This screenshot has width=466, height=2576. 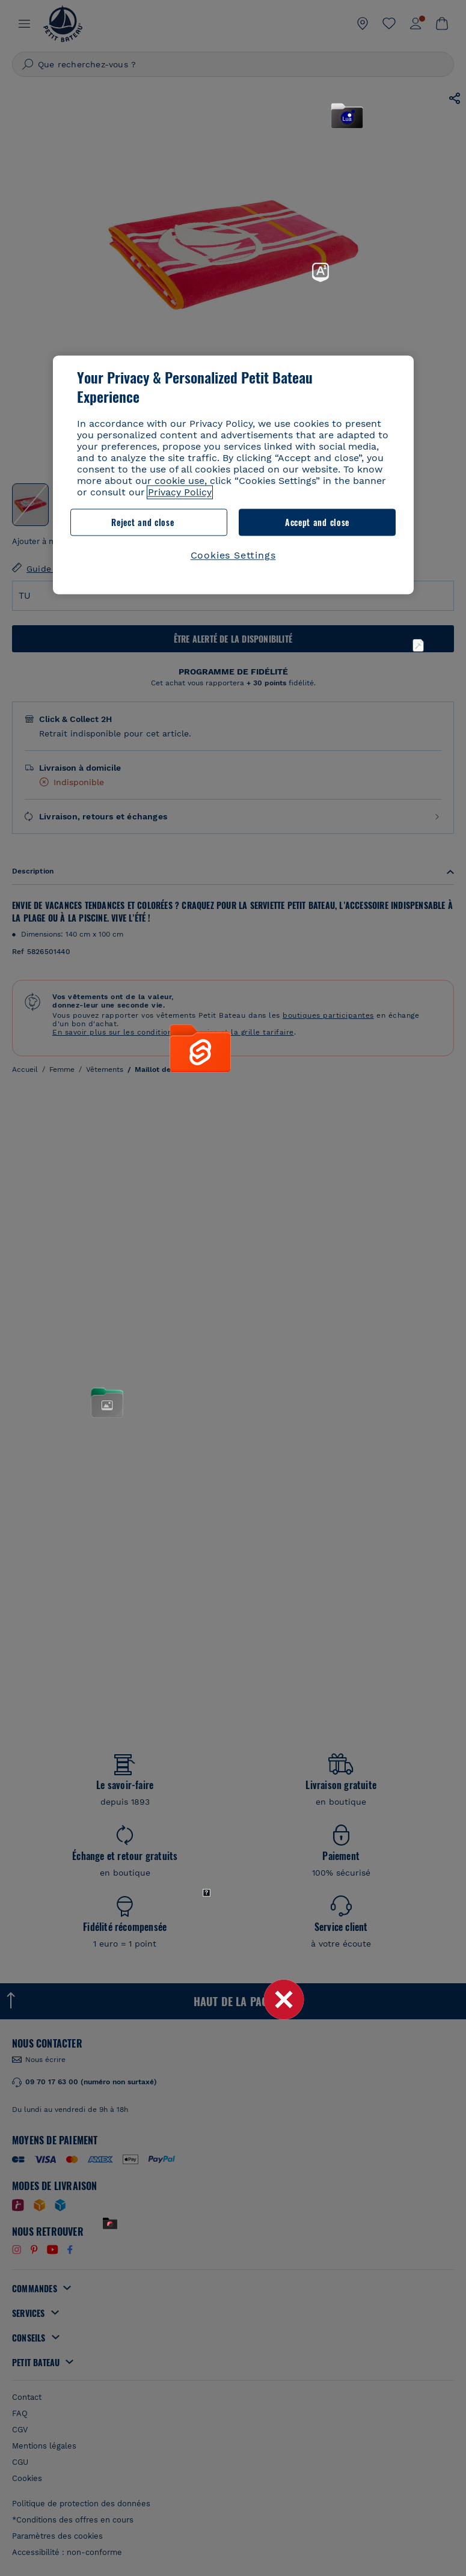 What do you see at coordinates (347, 117) in the screenshot?
I see `folder containing lua scripts or projects` at bounding box center [347, 117].